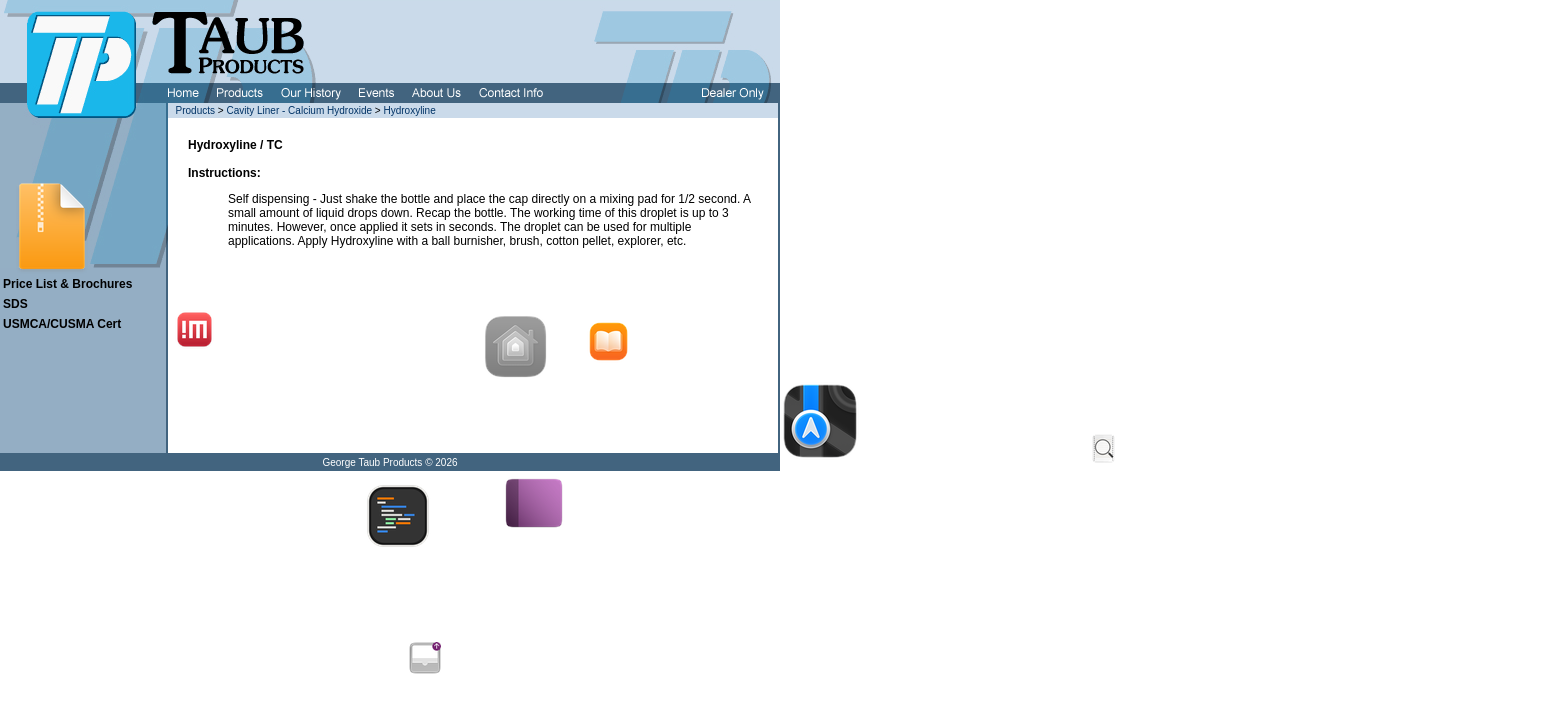 The width and height of the screenshot is (1568, 720). I want to click on sync mail between outbox and inbox, so click(425, 658).